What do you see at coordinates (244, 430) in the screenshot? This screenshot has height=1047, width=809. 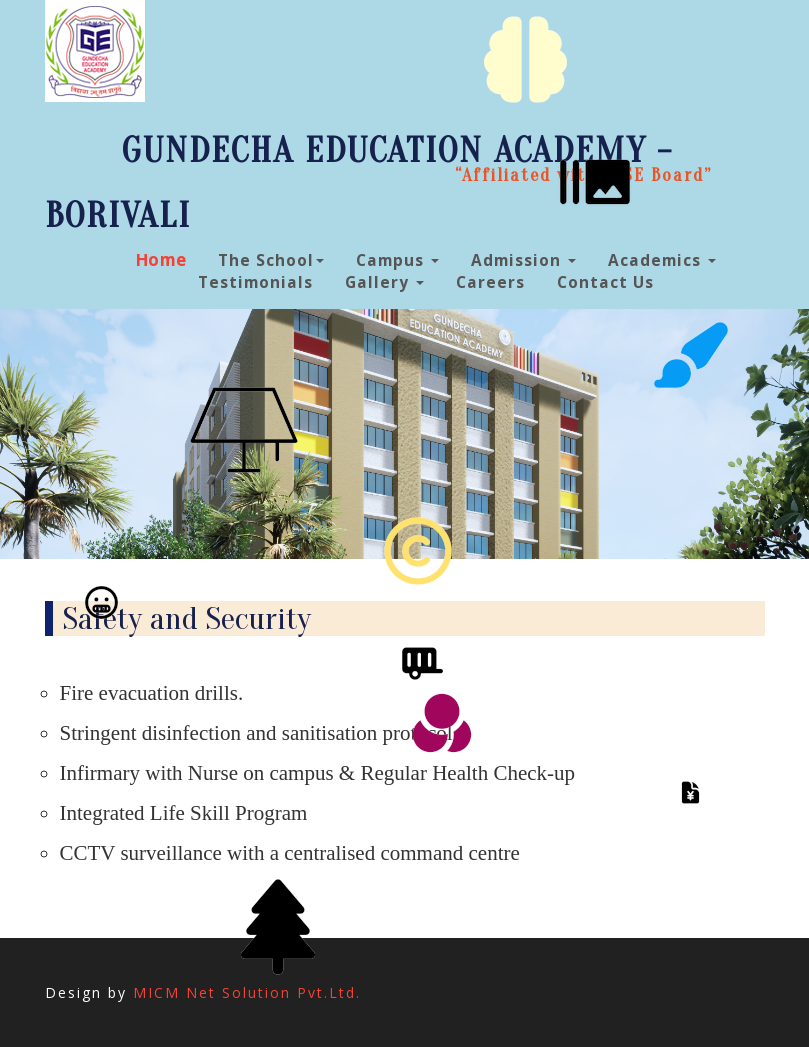 I see `toggle desk lamp or reading light` at bounding box center [244, 430].